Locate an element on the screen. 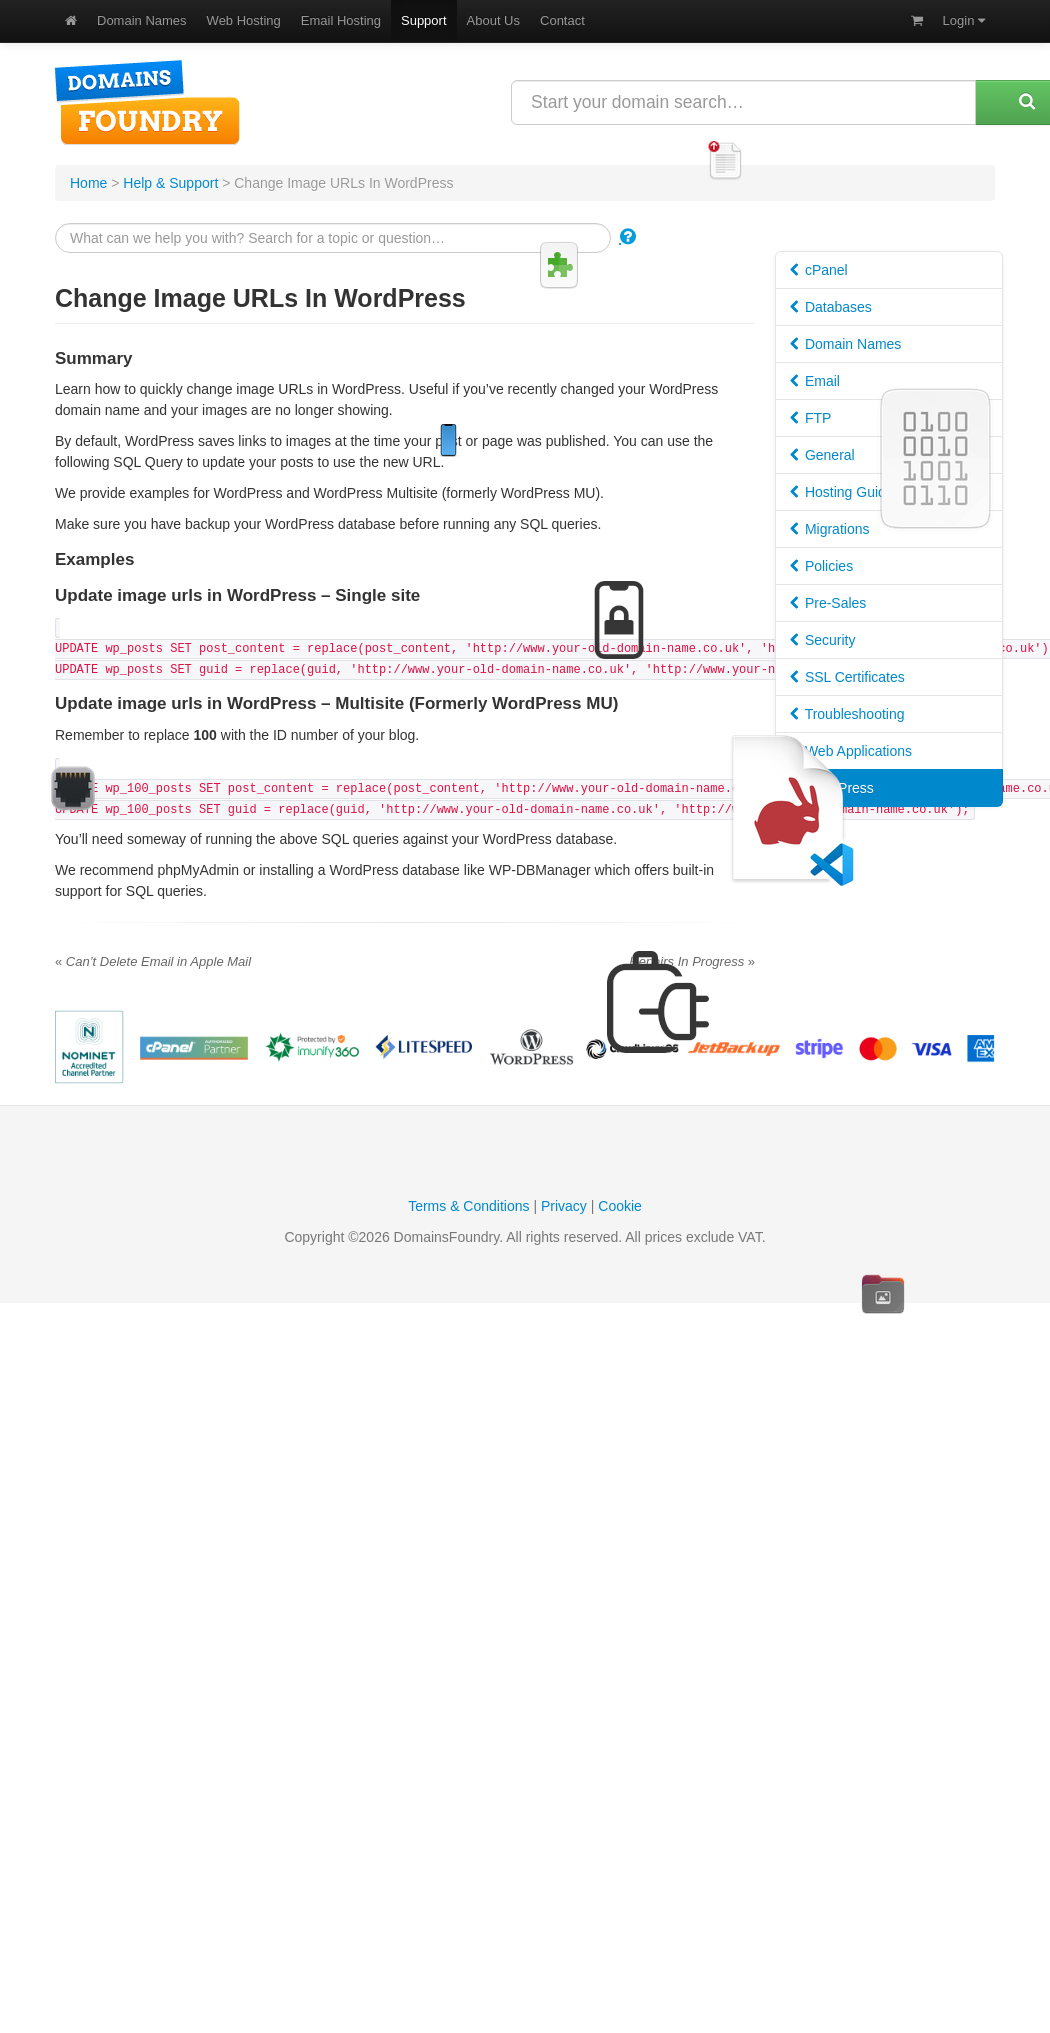 The height and width of the screenshot is (2033, 1050). open ethernet network preferences is located at coordinates (73, 789).